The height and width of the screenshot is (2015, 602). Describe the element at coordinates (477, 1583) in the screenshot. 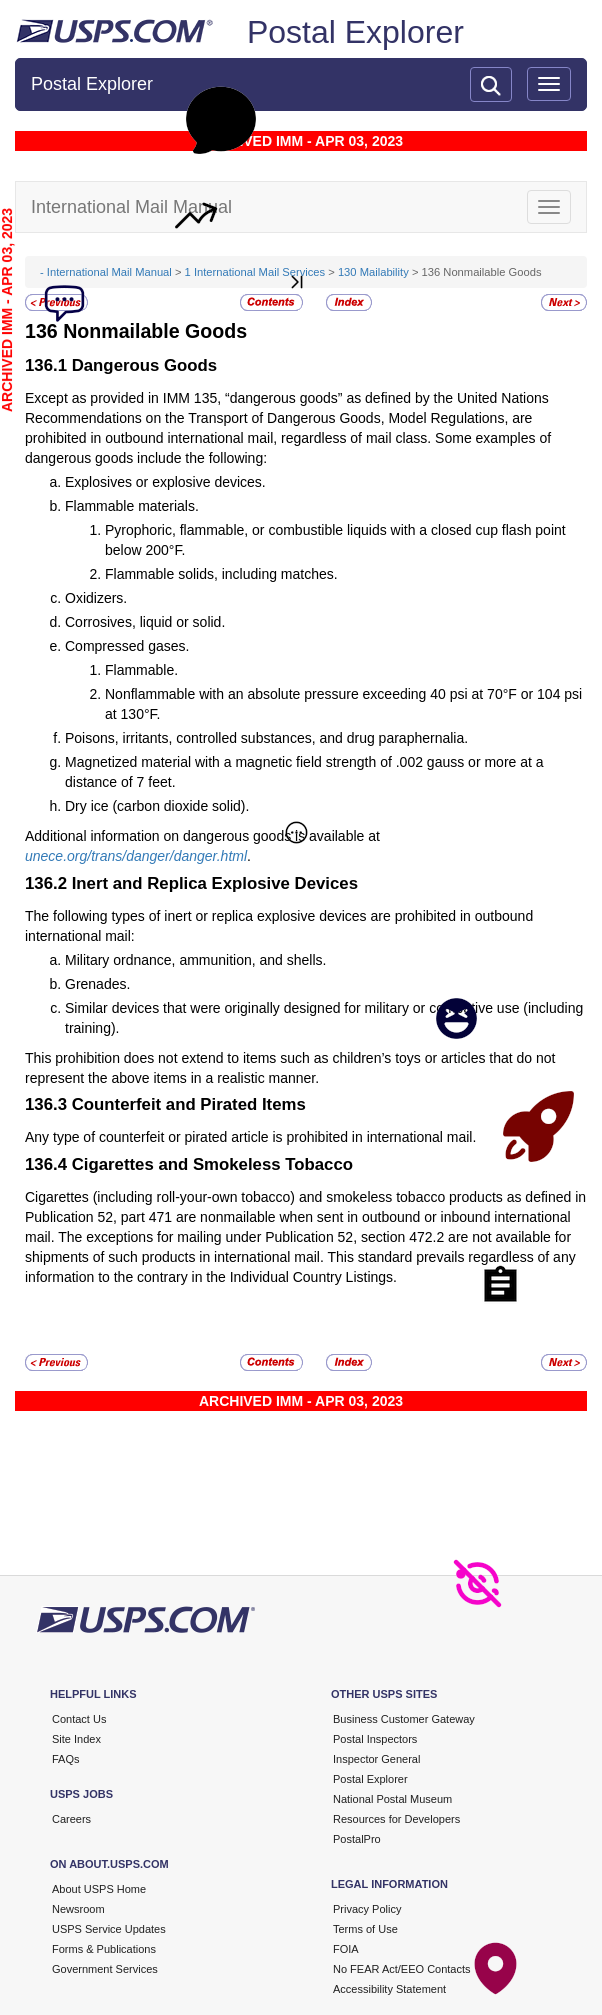

I see `disable analytics tracking` at that location.